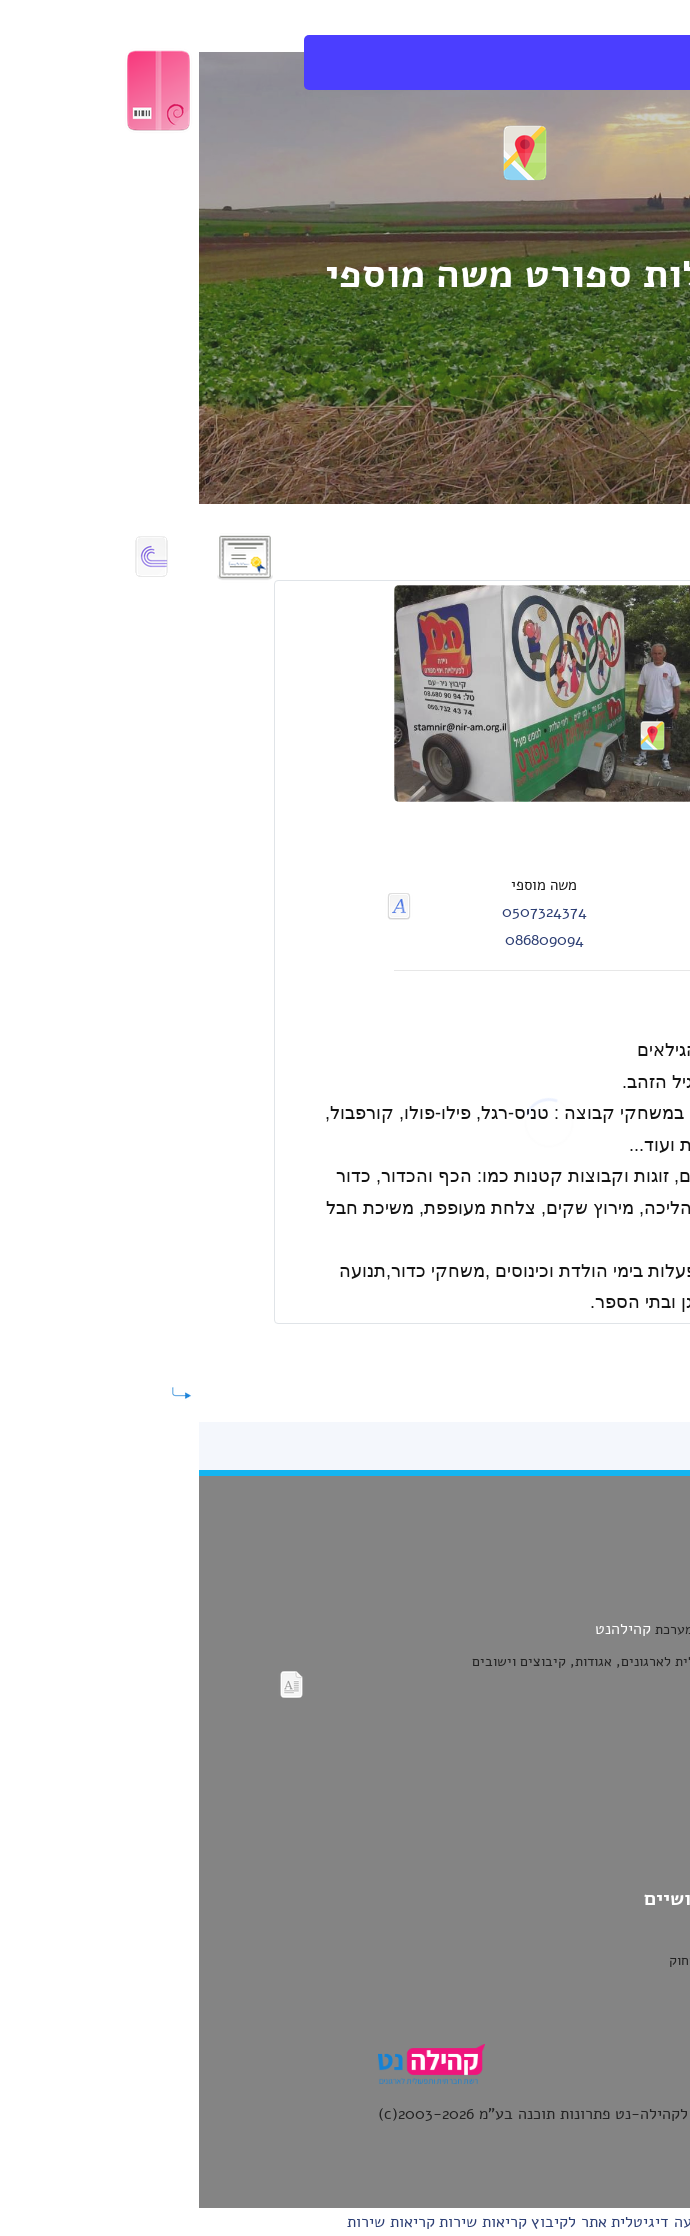 The width and height of the screenshot is (690, 2236). Describe the element at coordinates (182, 1393) in the screenshot. I see `forward an email message` at that location.